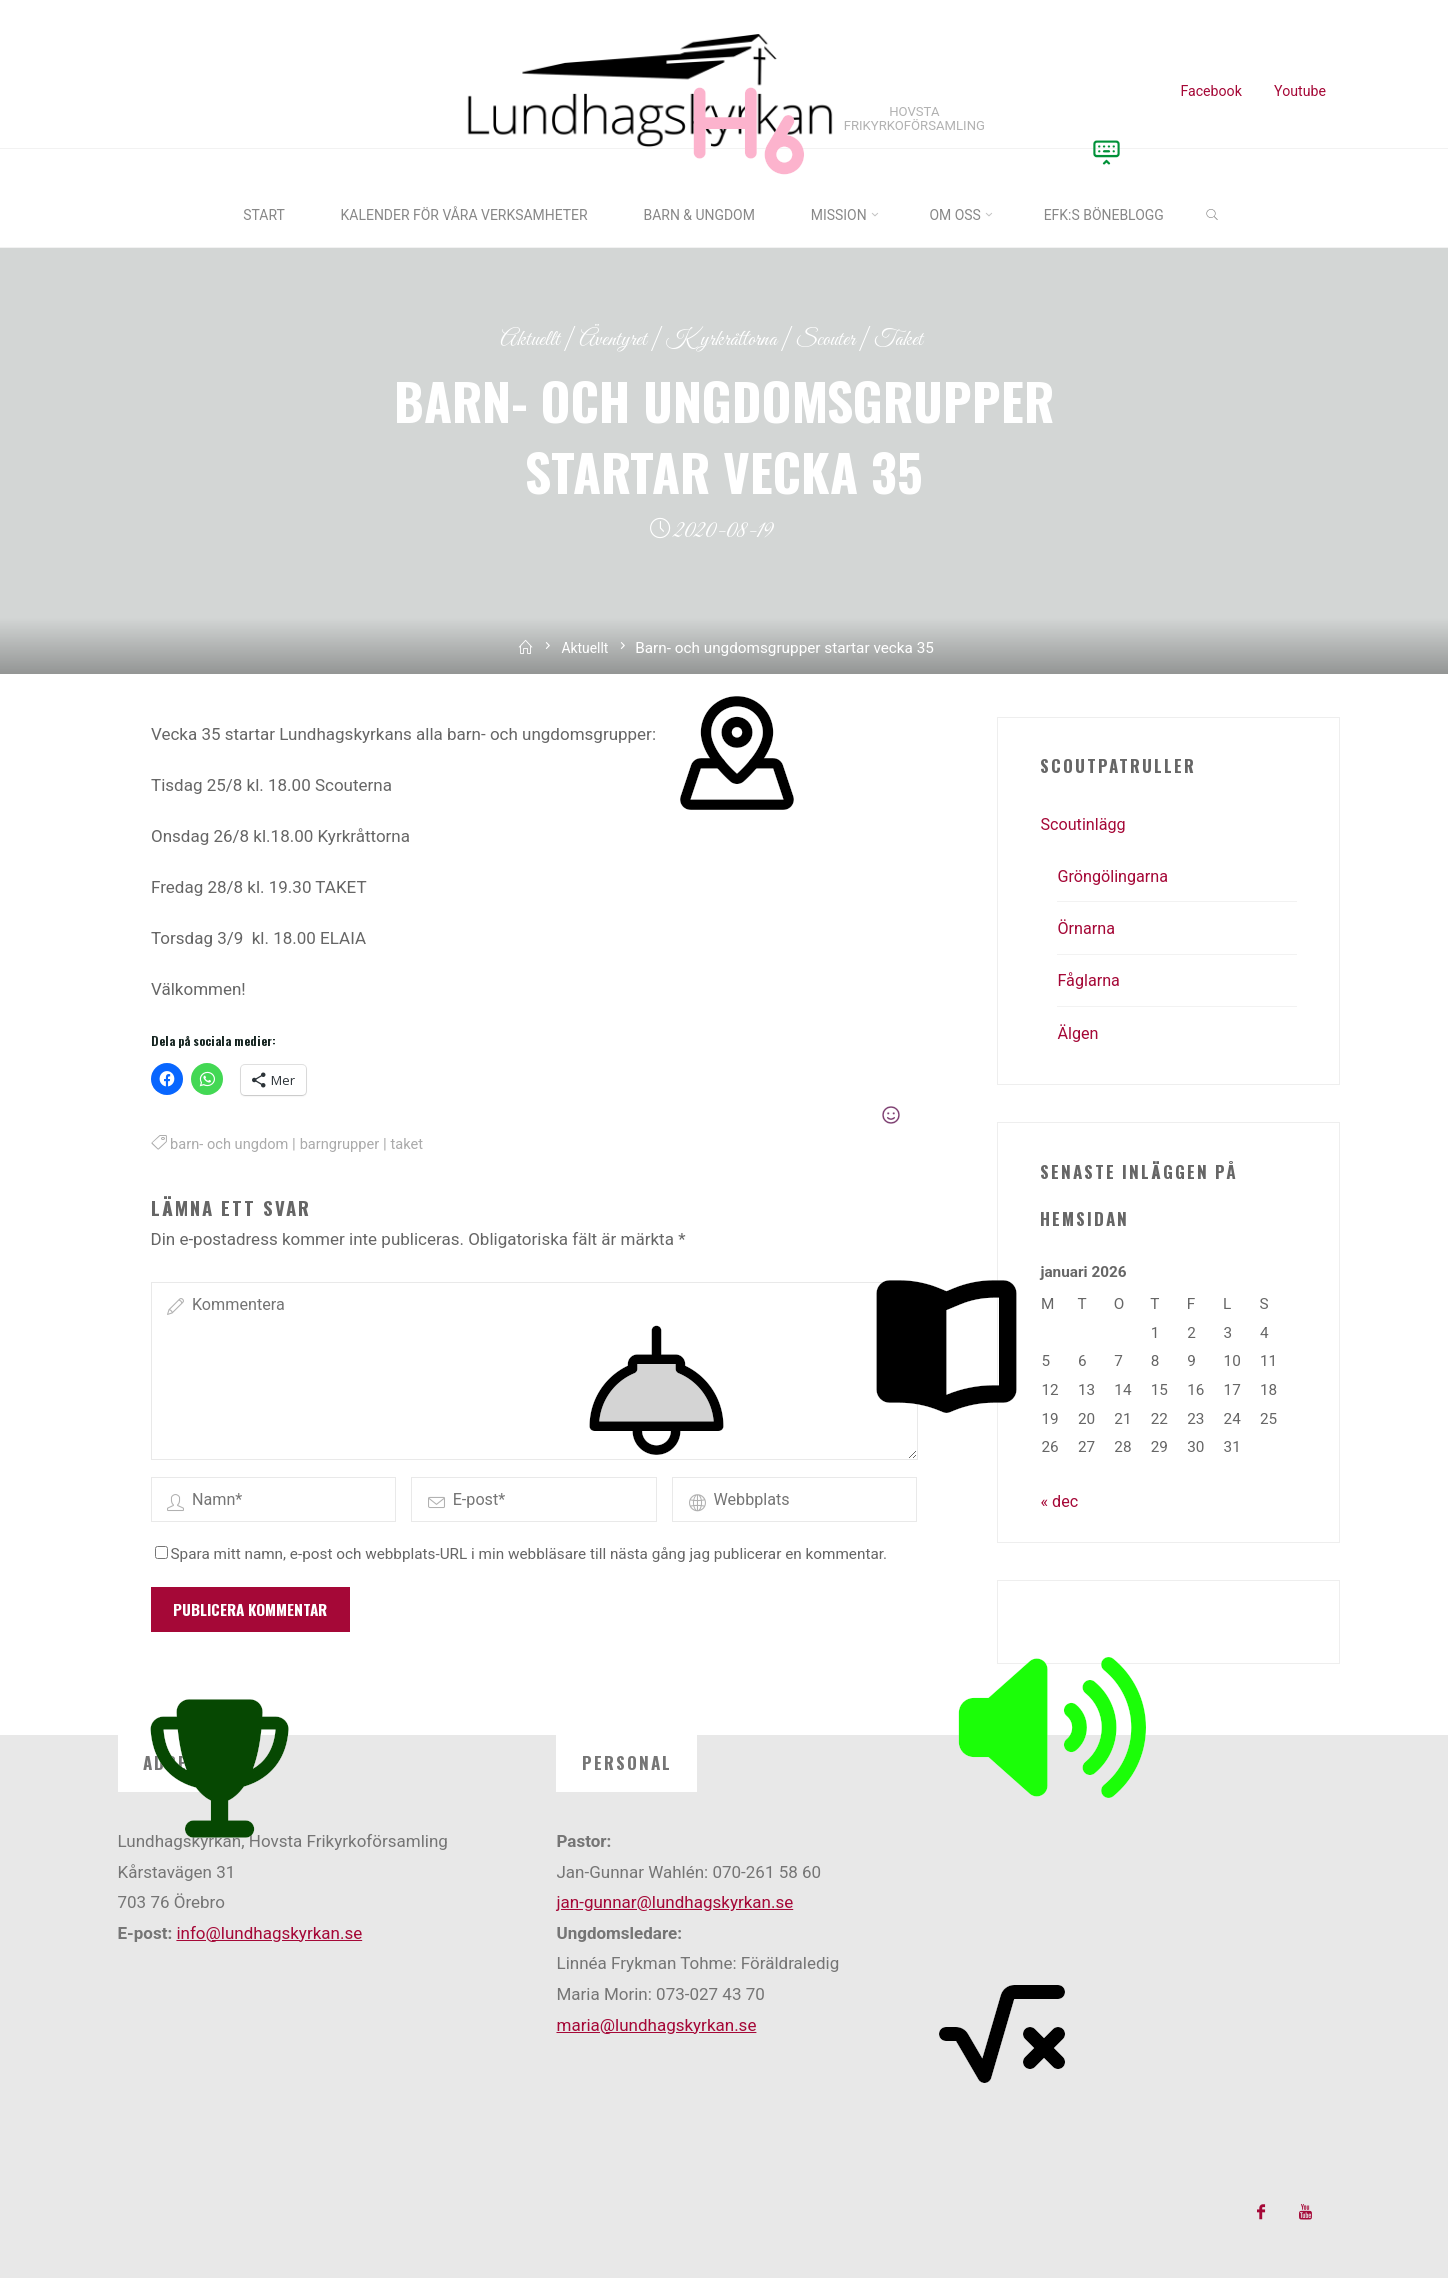 Image resolution: width=1448 pixels, height=2278 pixels. Describe the element at coordinates (743, 129) in the screenshot. I see `format text as heading level 6` at that location.